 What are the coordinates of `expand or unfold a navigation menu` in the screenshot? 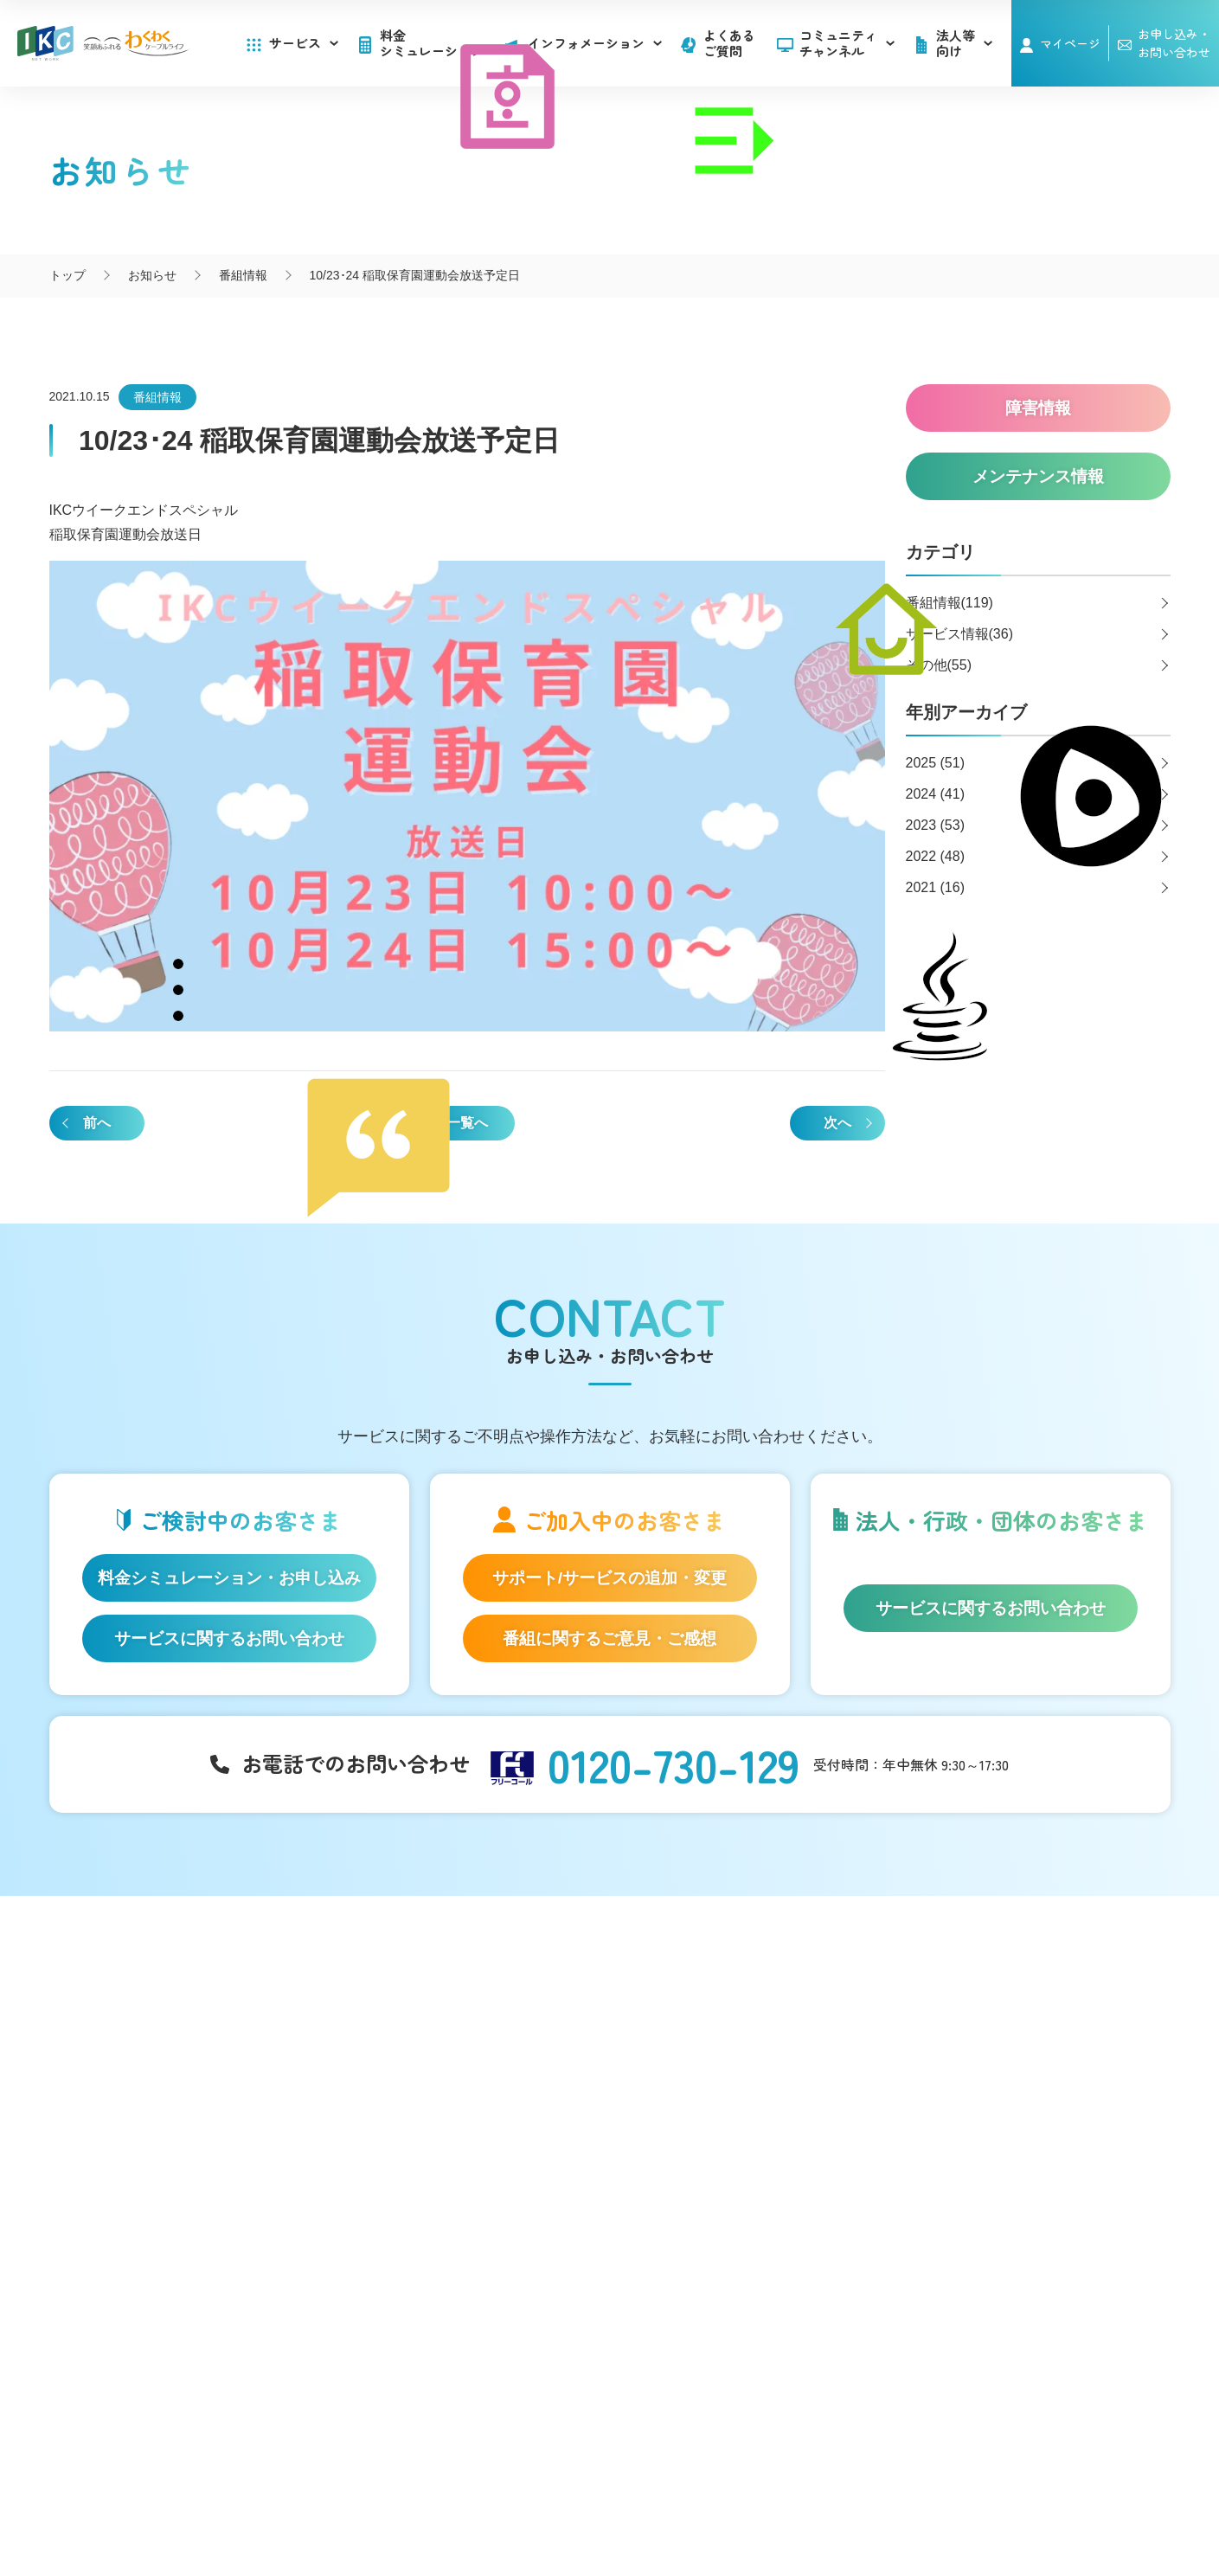 It's located at (732, 140).